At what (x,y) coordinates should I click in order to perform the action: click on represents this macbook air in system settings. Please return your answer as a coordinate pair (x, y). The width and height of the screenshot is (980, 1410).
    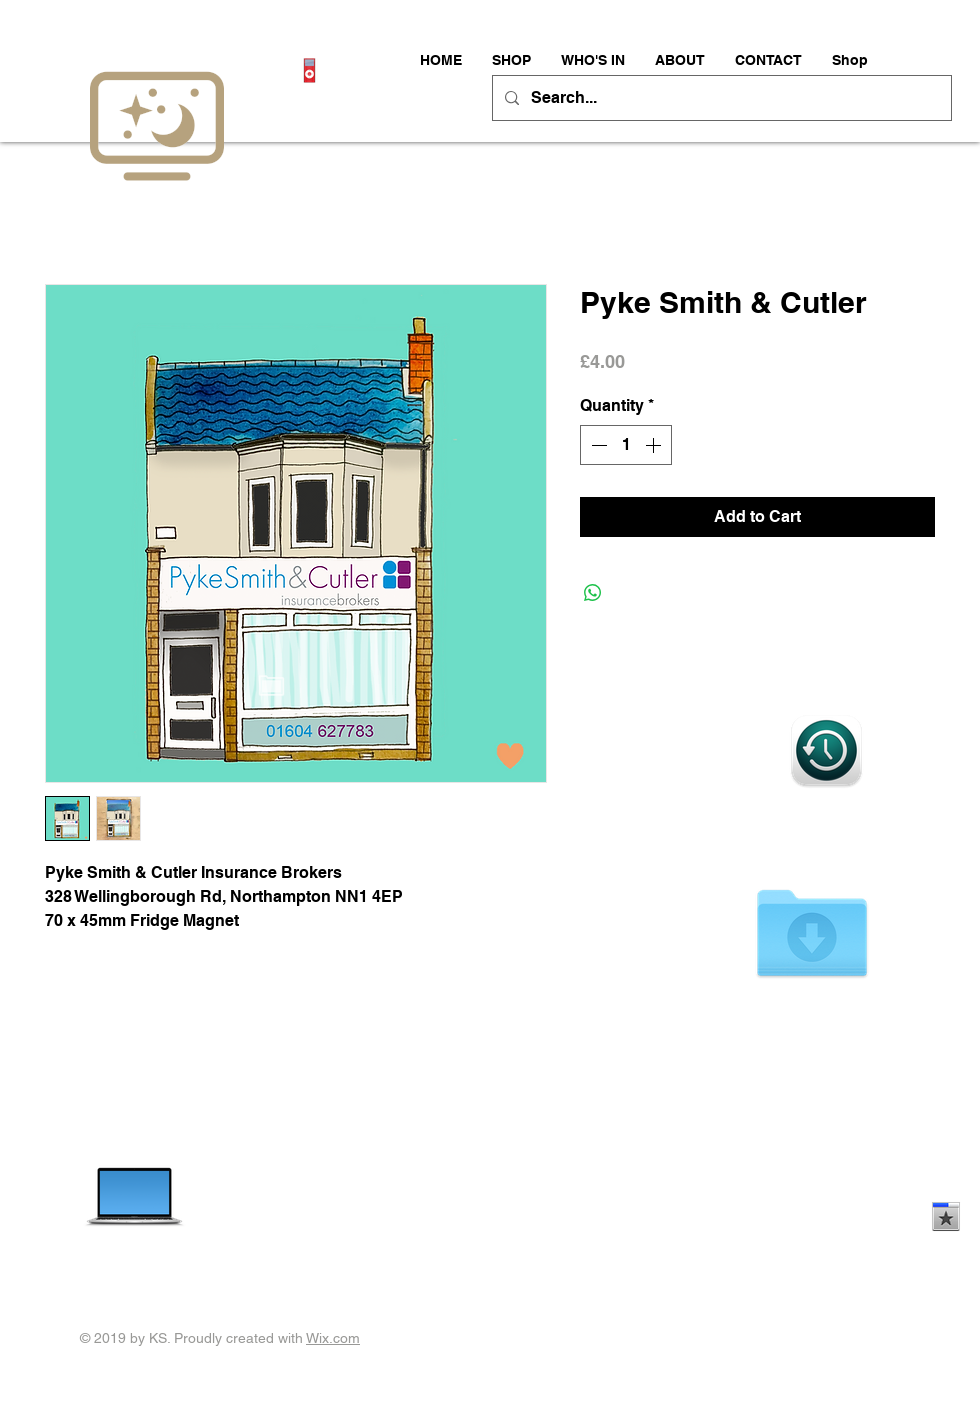
    Looking at the image, I should click on (134, 1188).